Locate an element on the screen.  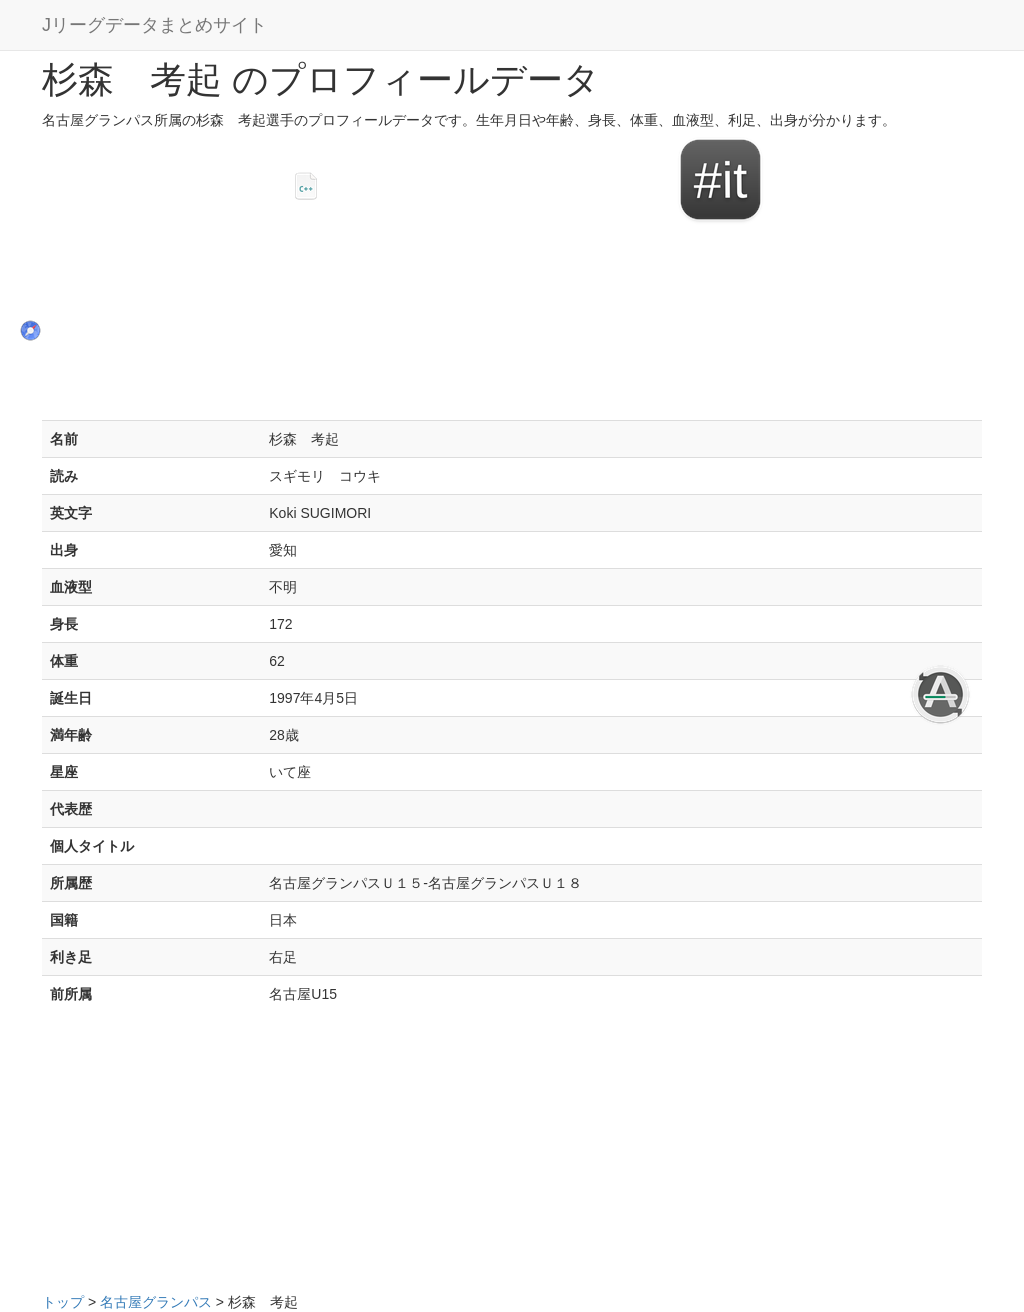
check for available software updates is located at coordinates (940, 694).